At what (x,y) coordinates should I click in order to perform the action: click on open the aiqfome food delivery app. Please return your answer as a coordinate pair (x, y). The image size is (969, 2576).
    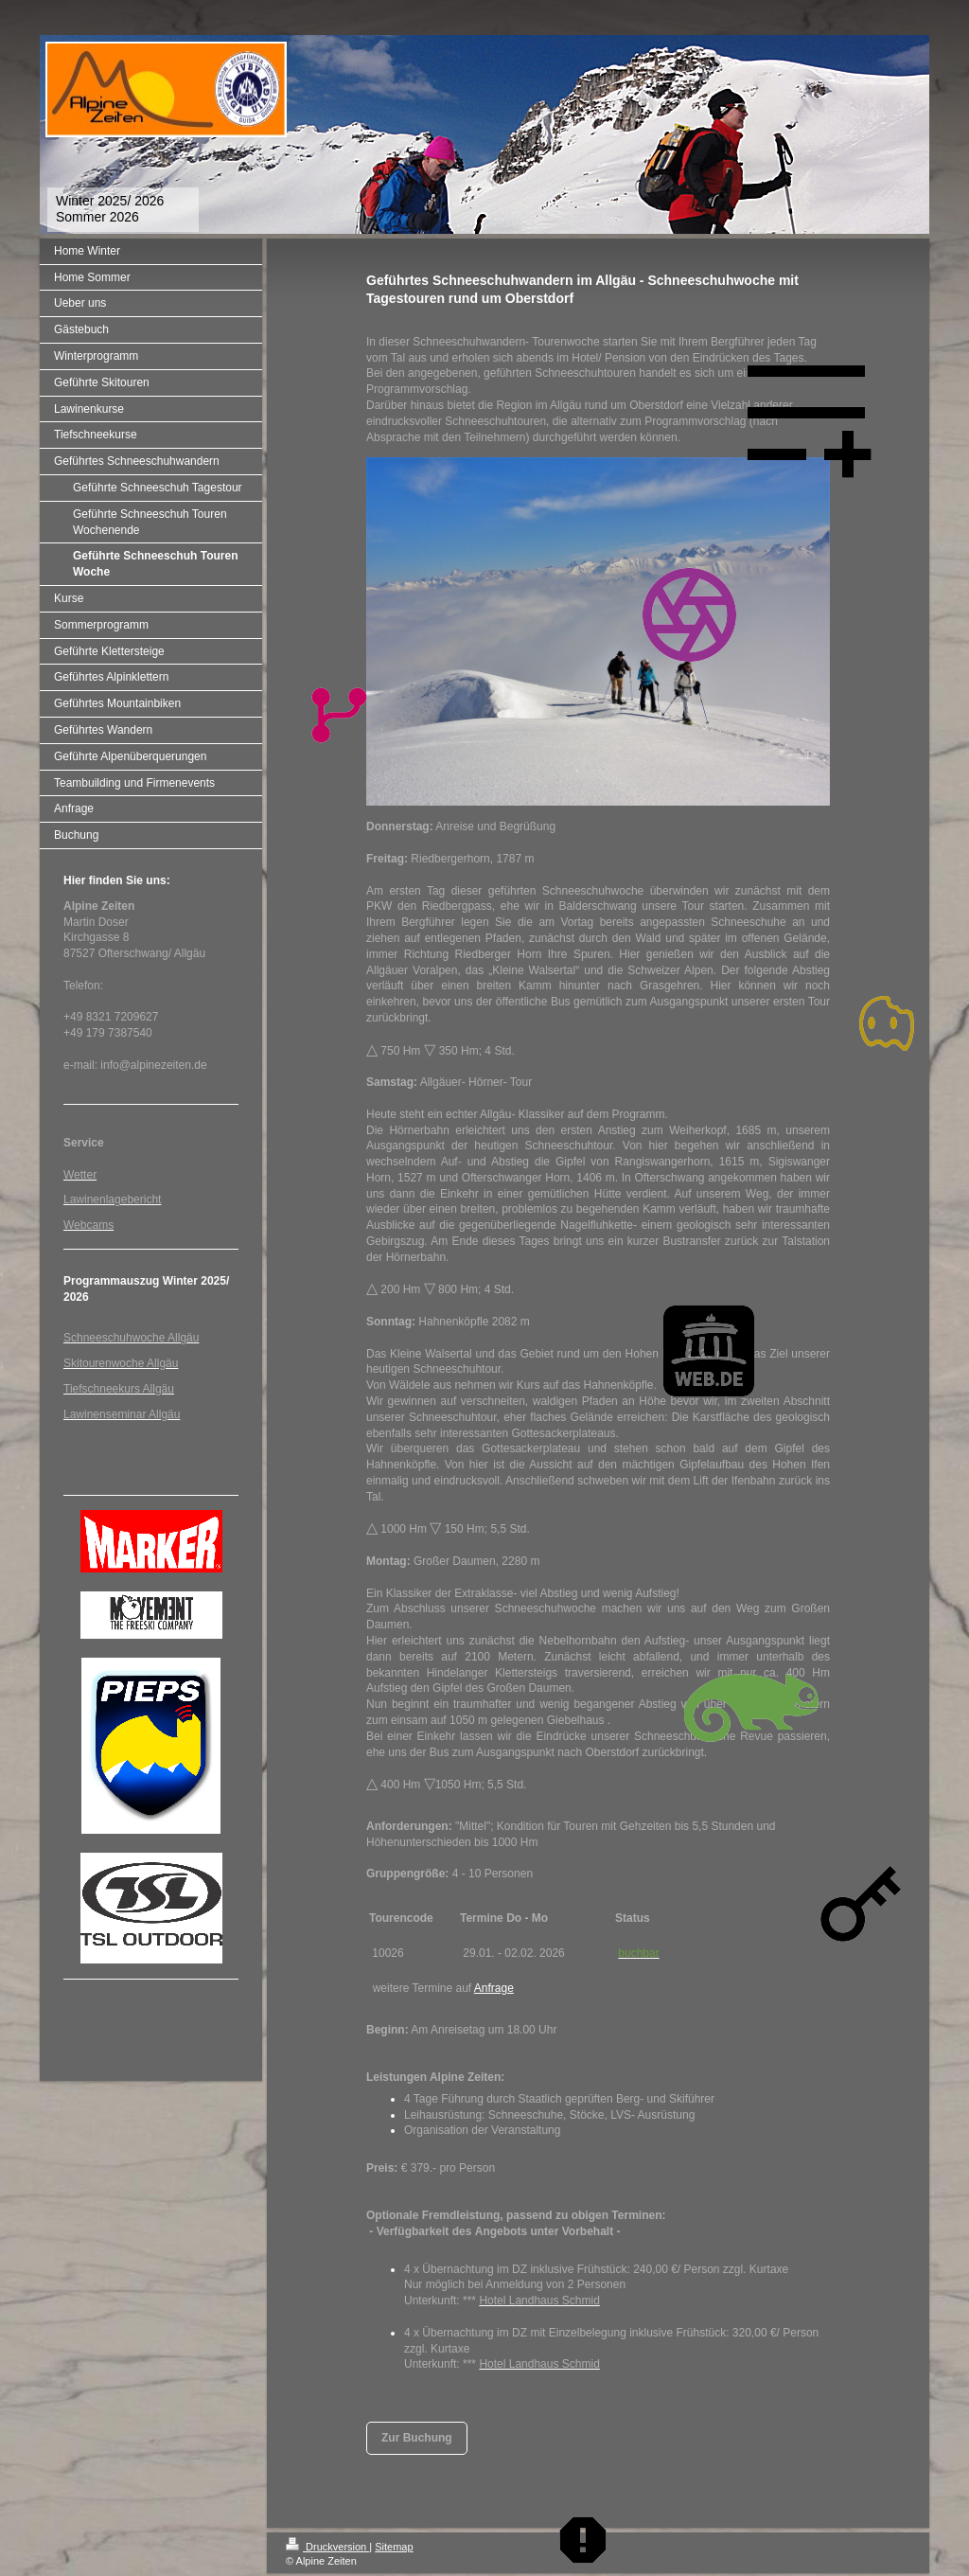
    Looking at the image, I should click on (887, 1023).